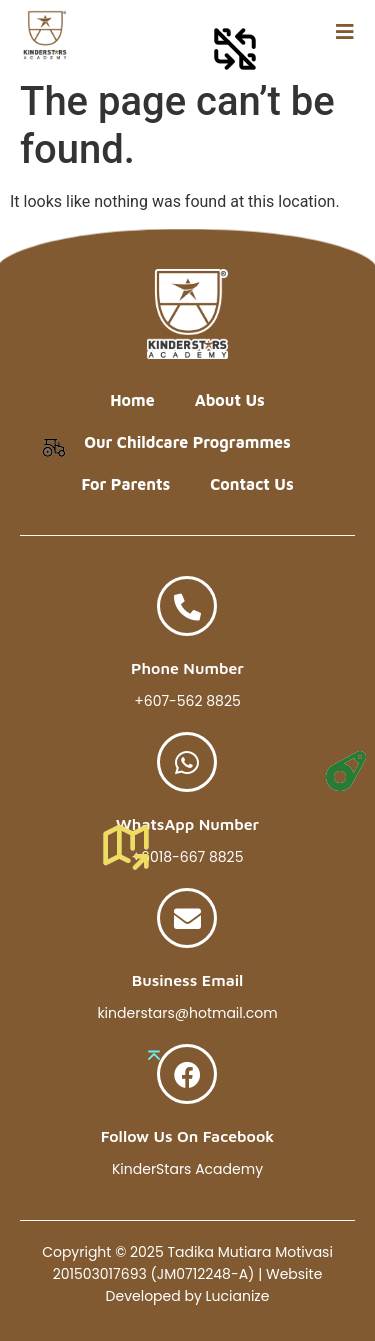 The image size is (375, 1341). Describe the element at coordinates (346, 771) in the screenshot. I see `view or manage digital assets` at that location.